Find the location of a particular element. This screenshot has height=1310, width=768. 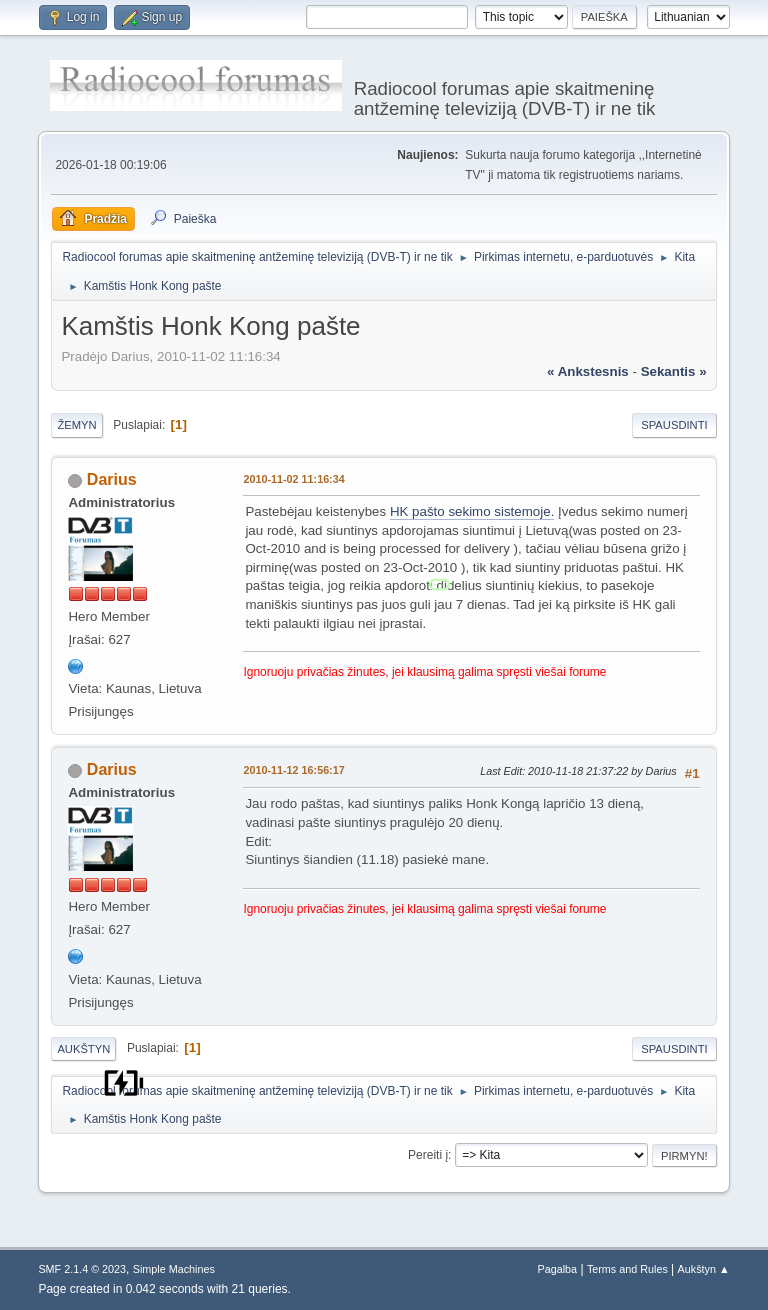

indicates battery is currently charging is located at coordinates (123, 1083).